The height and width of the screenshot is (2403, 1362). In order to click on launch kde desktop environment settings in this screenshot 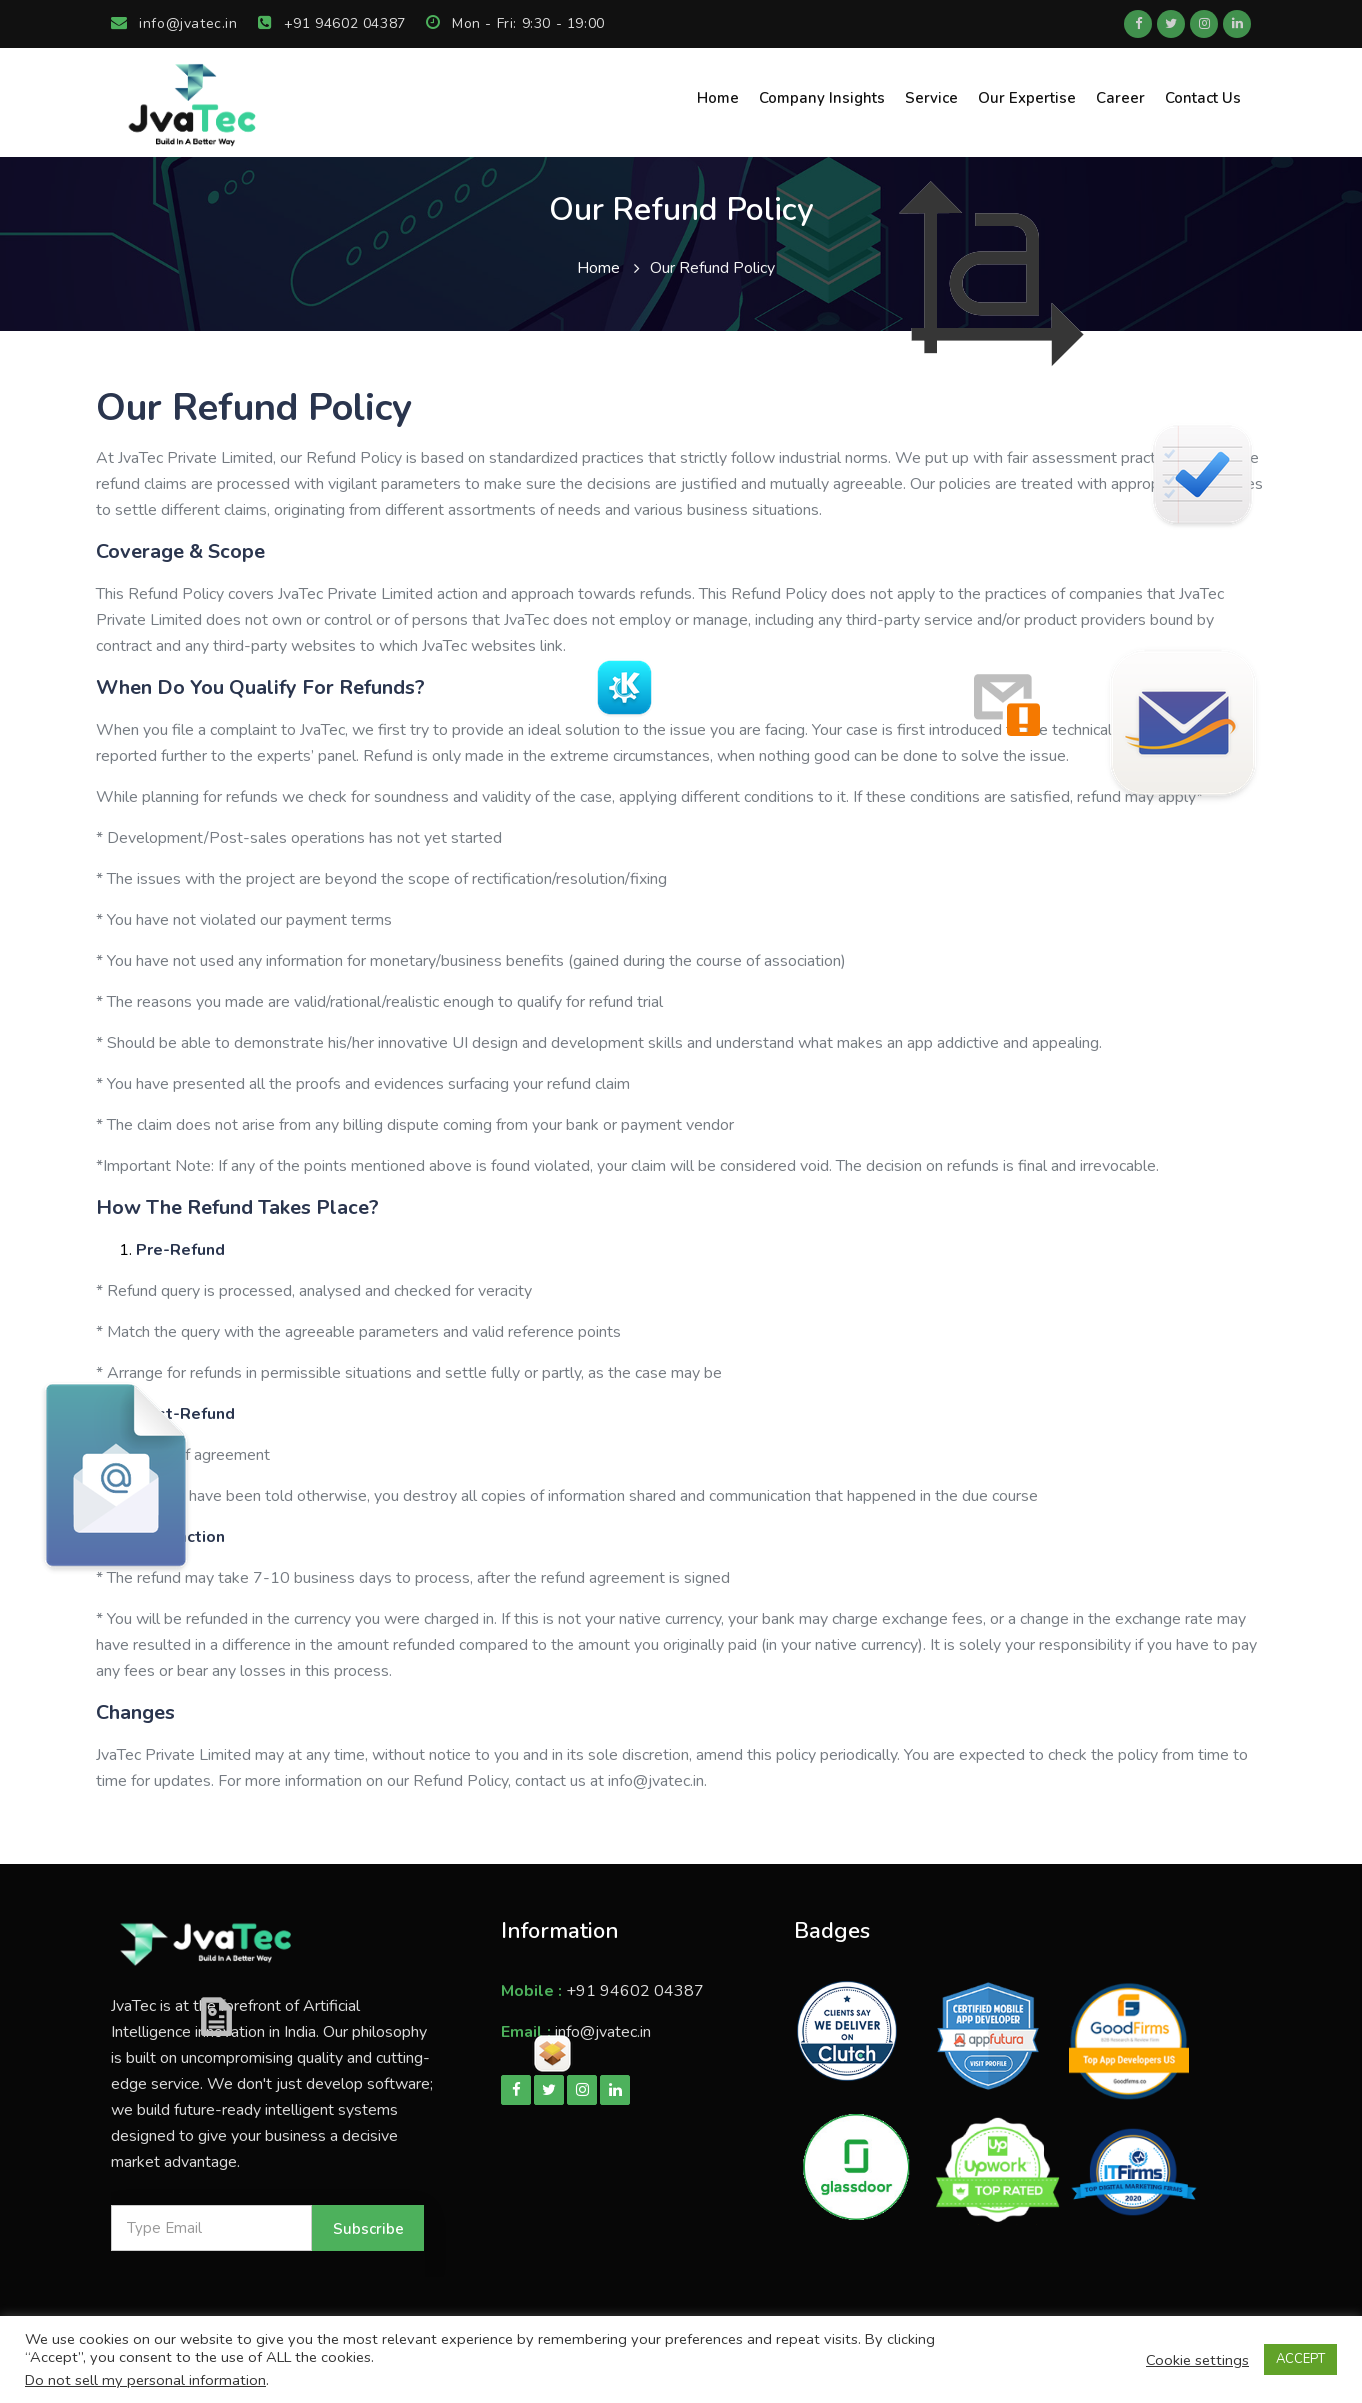, I will do `click(624, 687)`.